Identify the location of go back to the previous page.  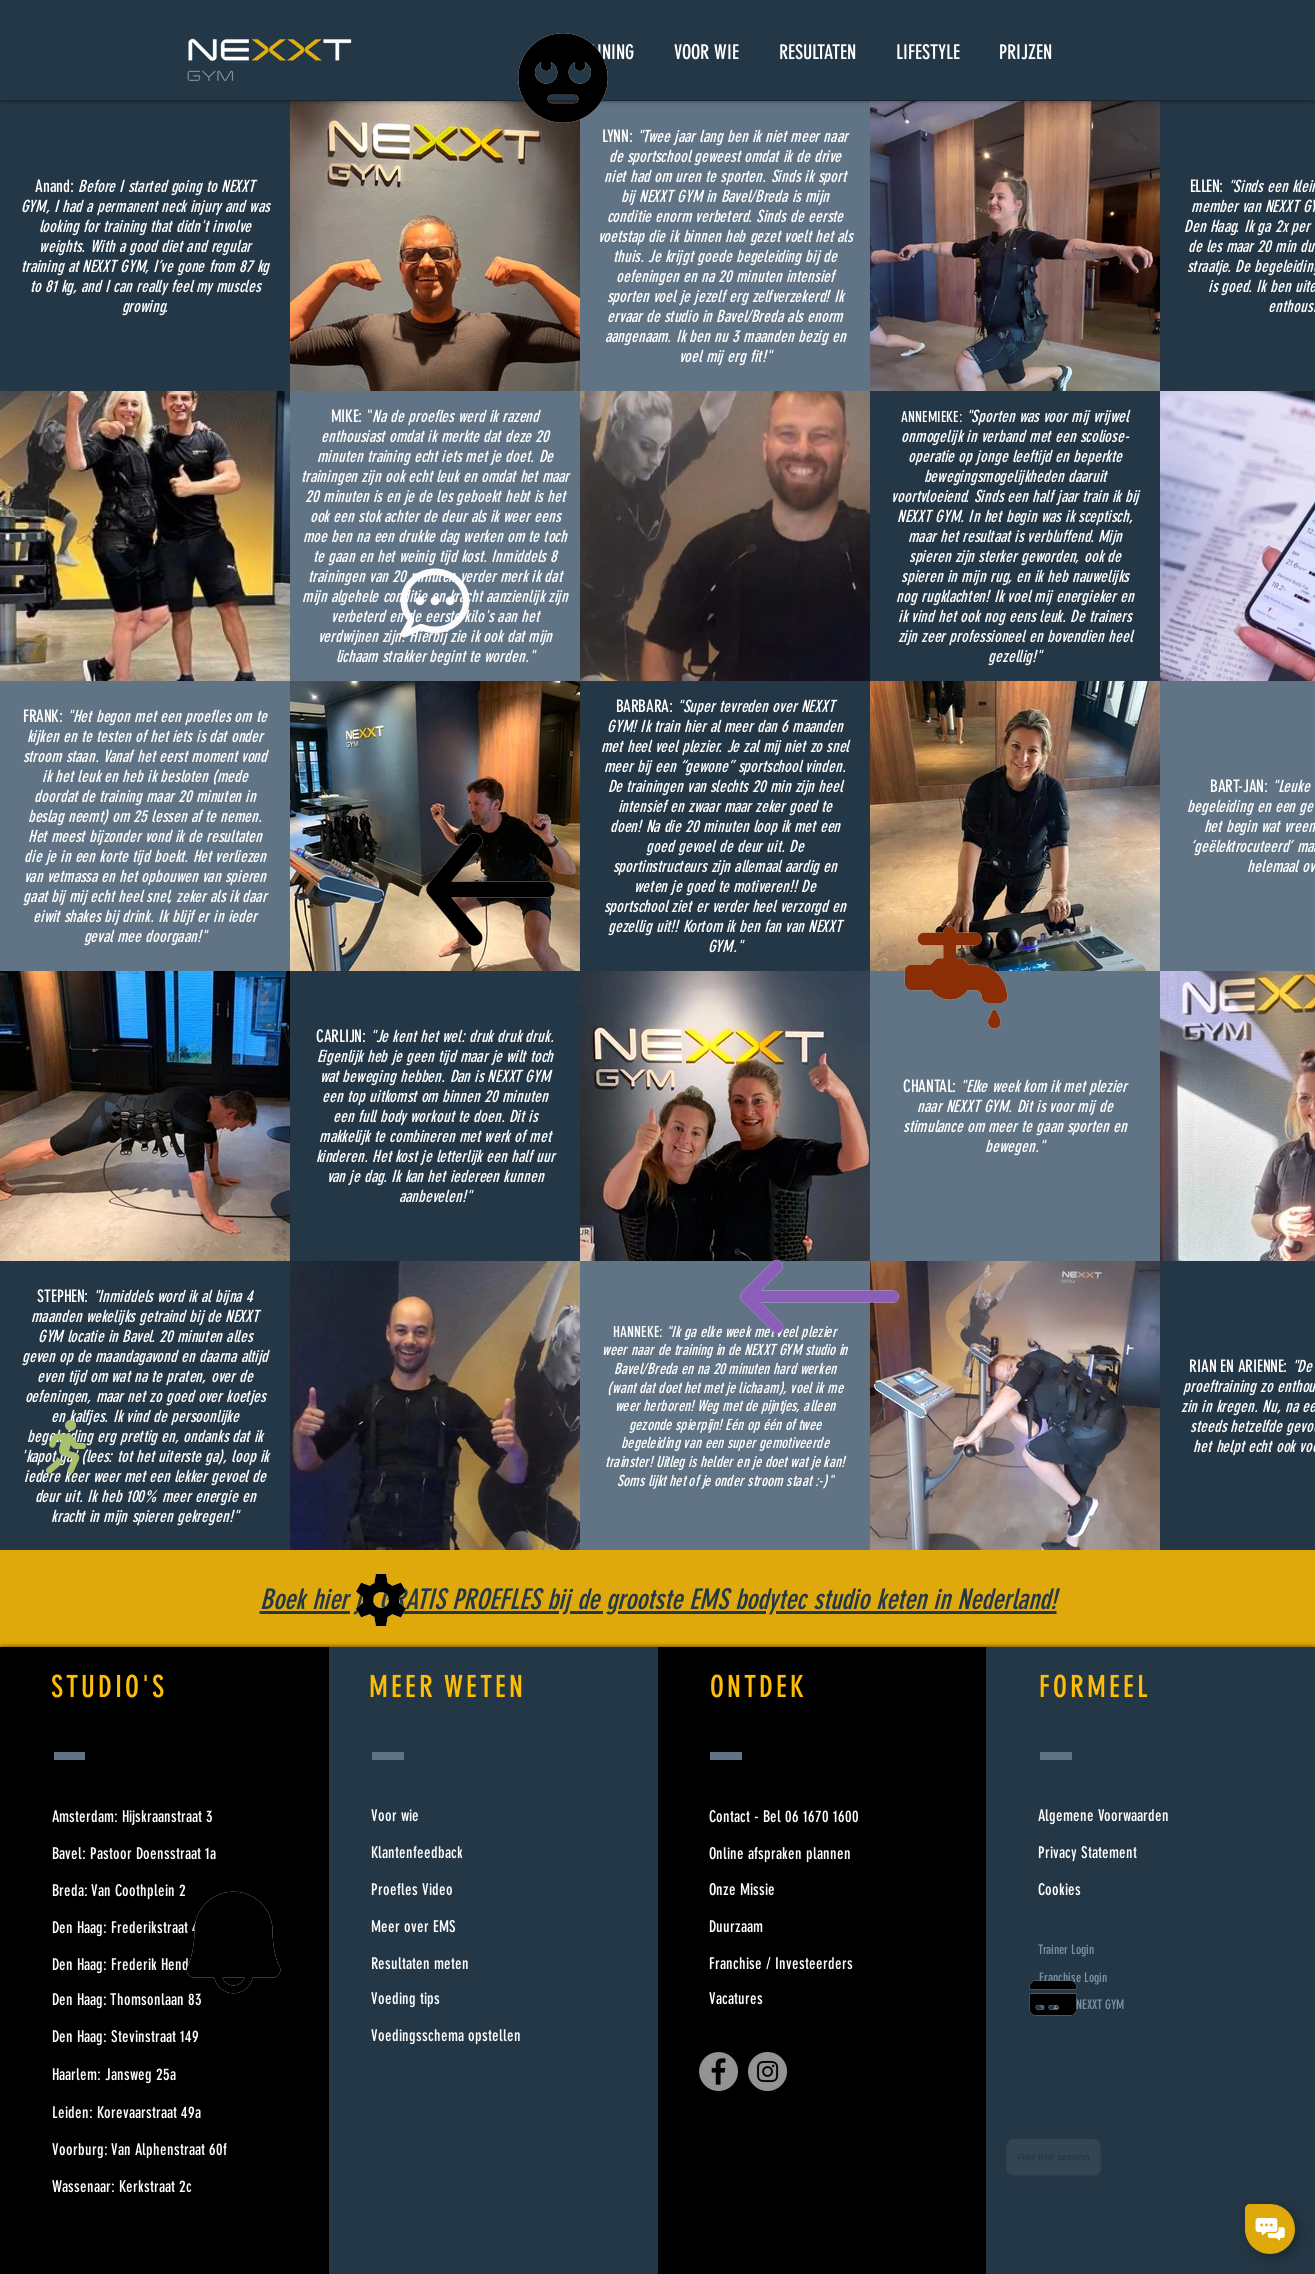
(819, 1296).